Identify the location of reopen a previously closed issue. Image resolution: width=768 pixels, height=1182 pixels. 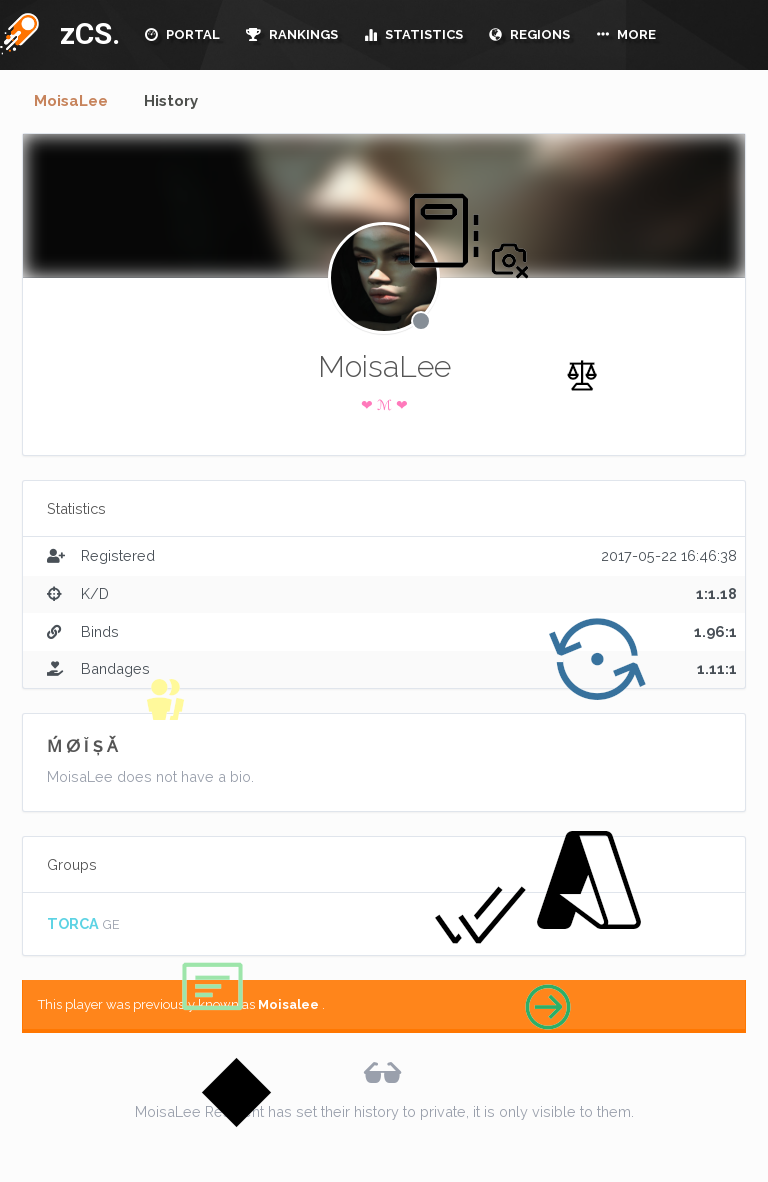
(599, 662).